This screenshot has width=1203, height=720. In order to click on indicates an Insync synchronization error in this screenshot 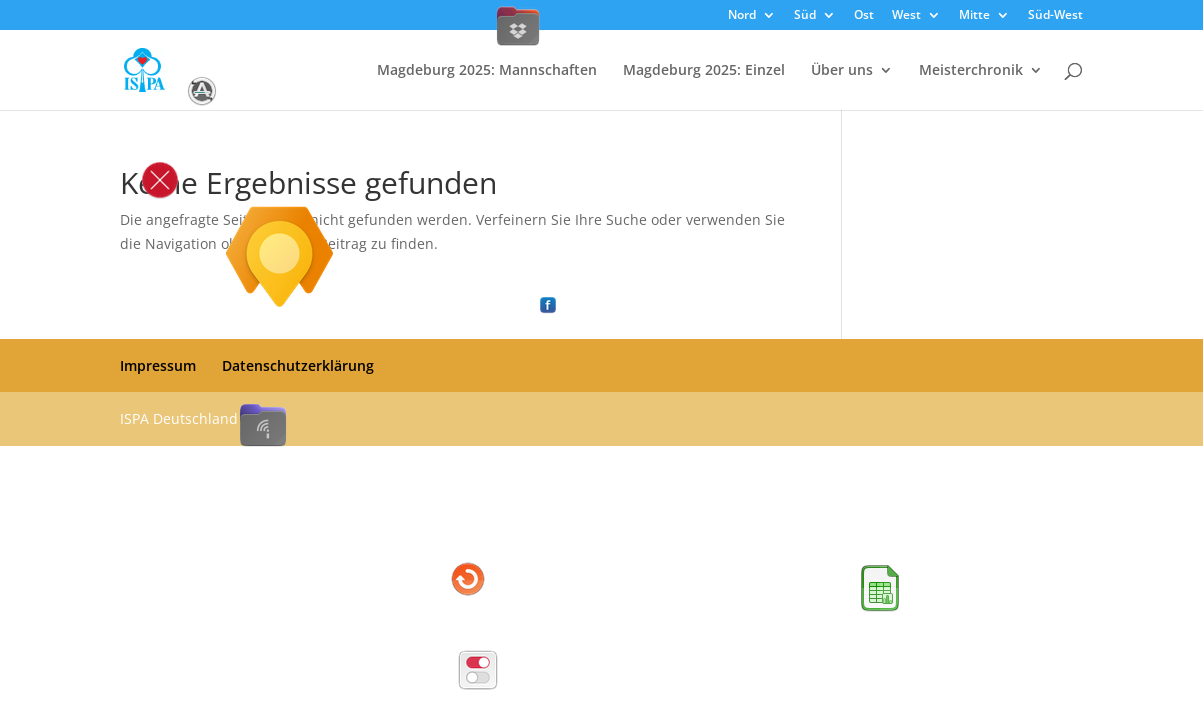, I will do `click(160, 180)`.